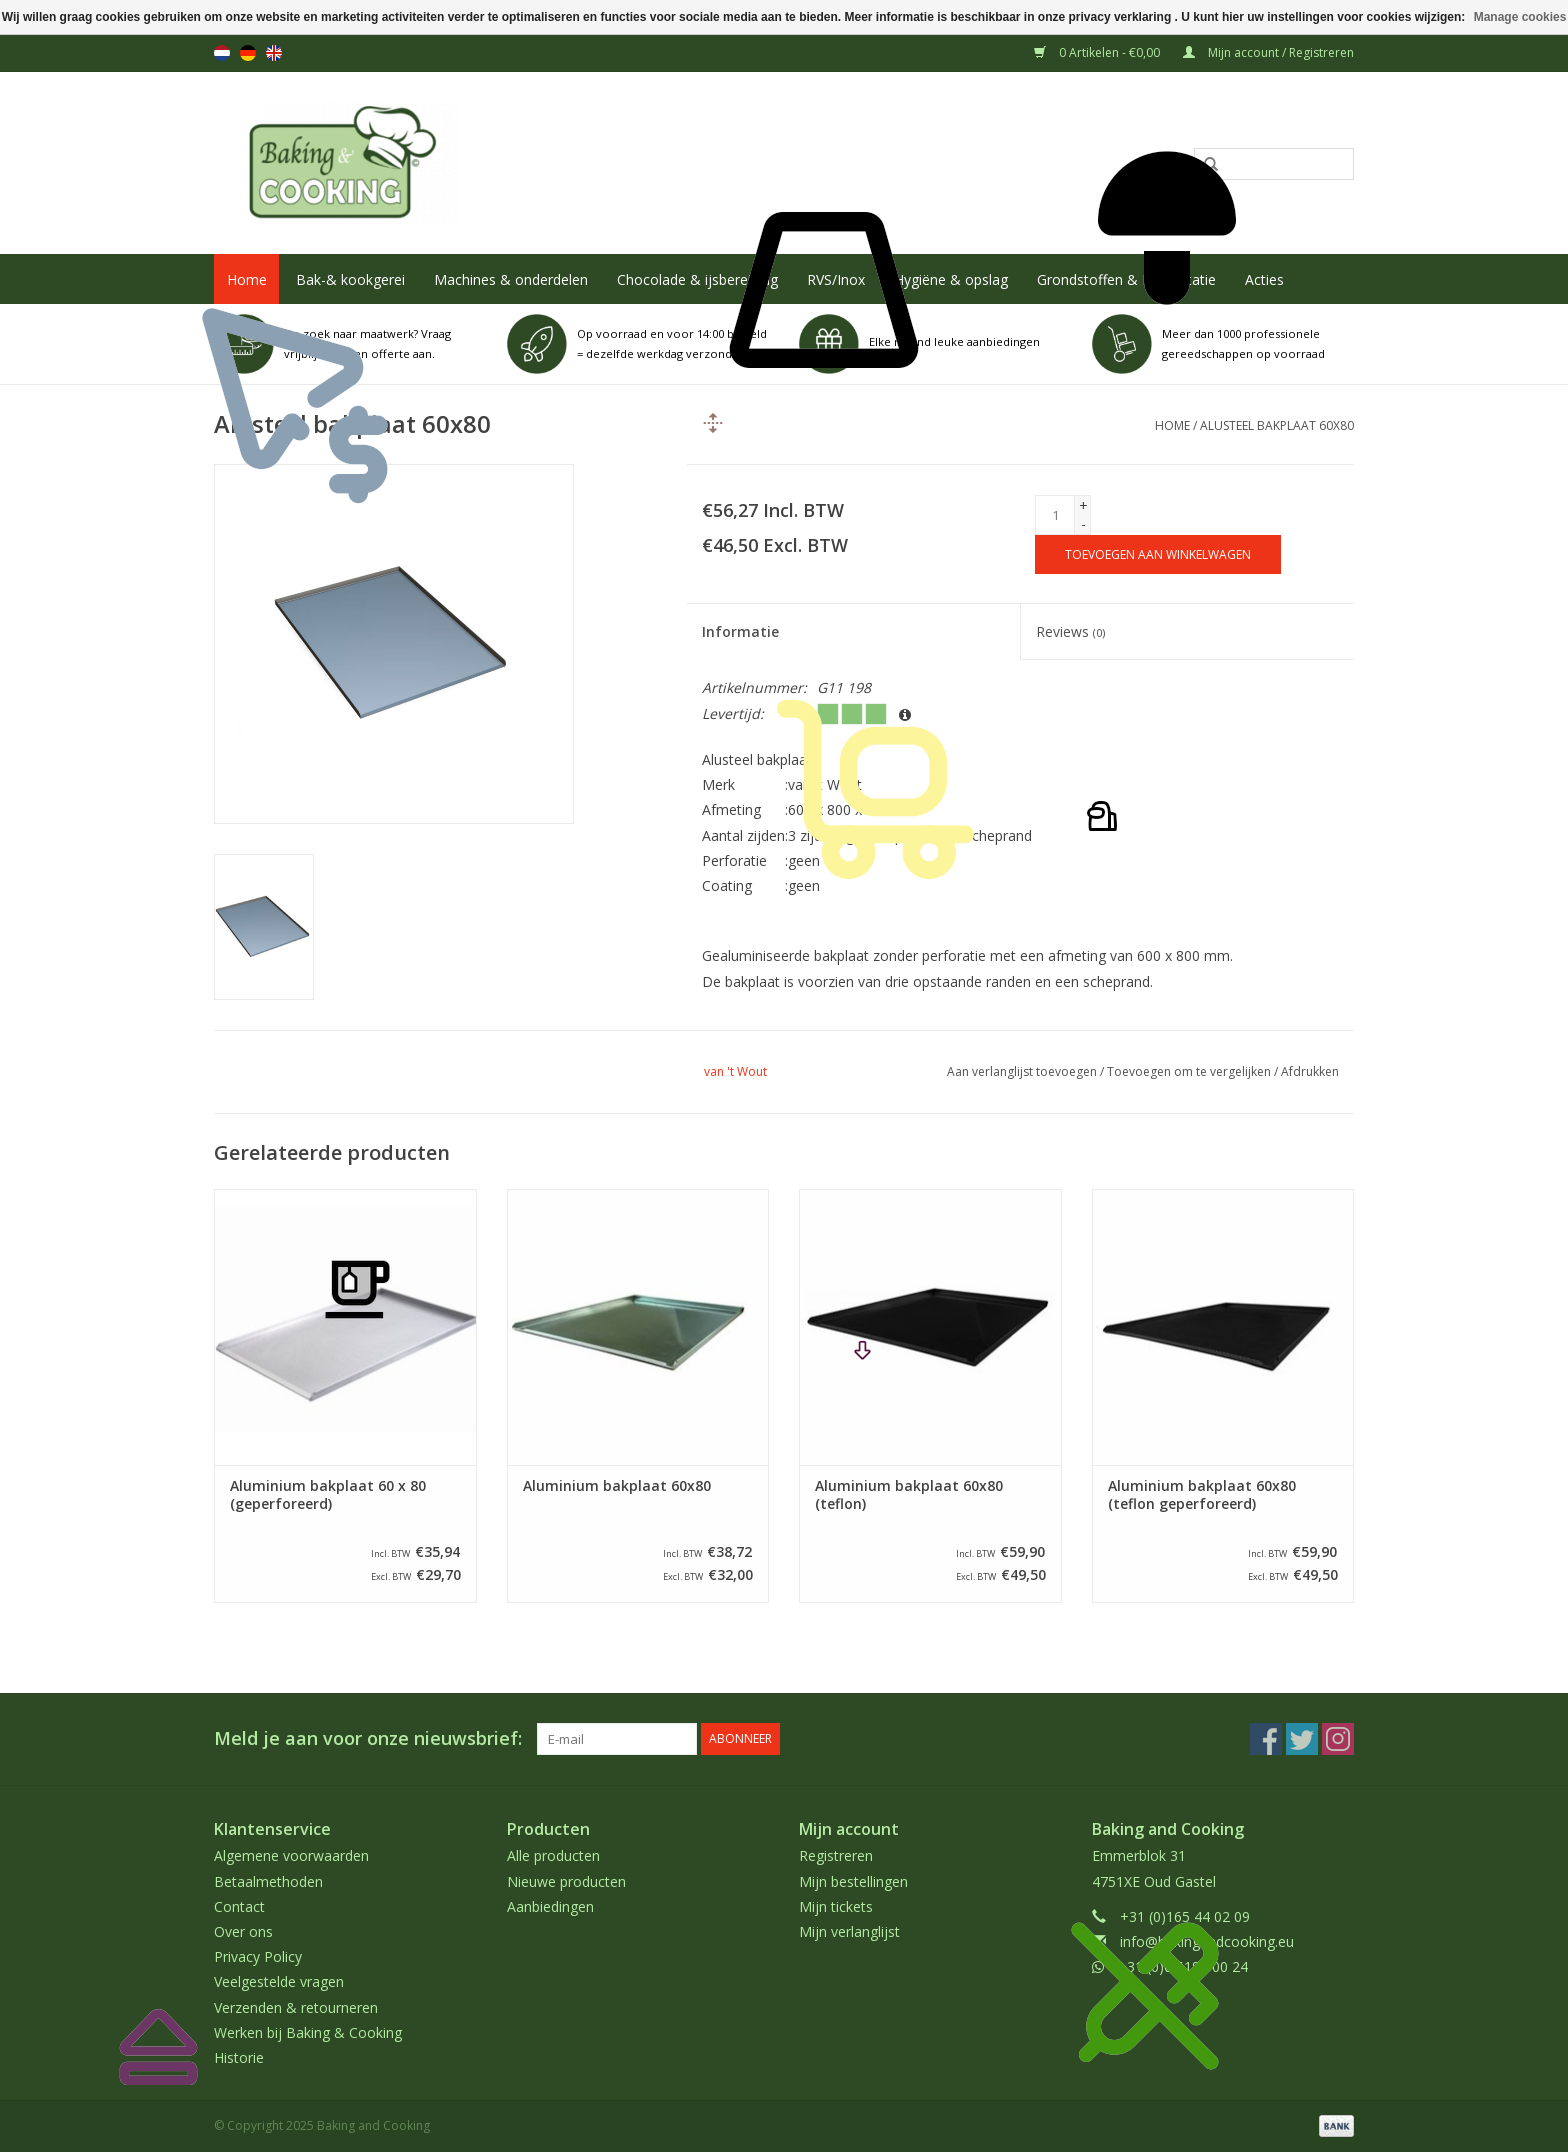 Image resolution: width=1568 pixels, height=2152 pixels. Describe the element at coordinates (1167, 228) in the screenshot. I see `browse or access food/ingredient categories` at that location.